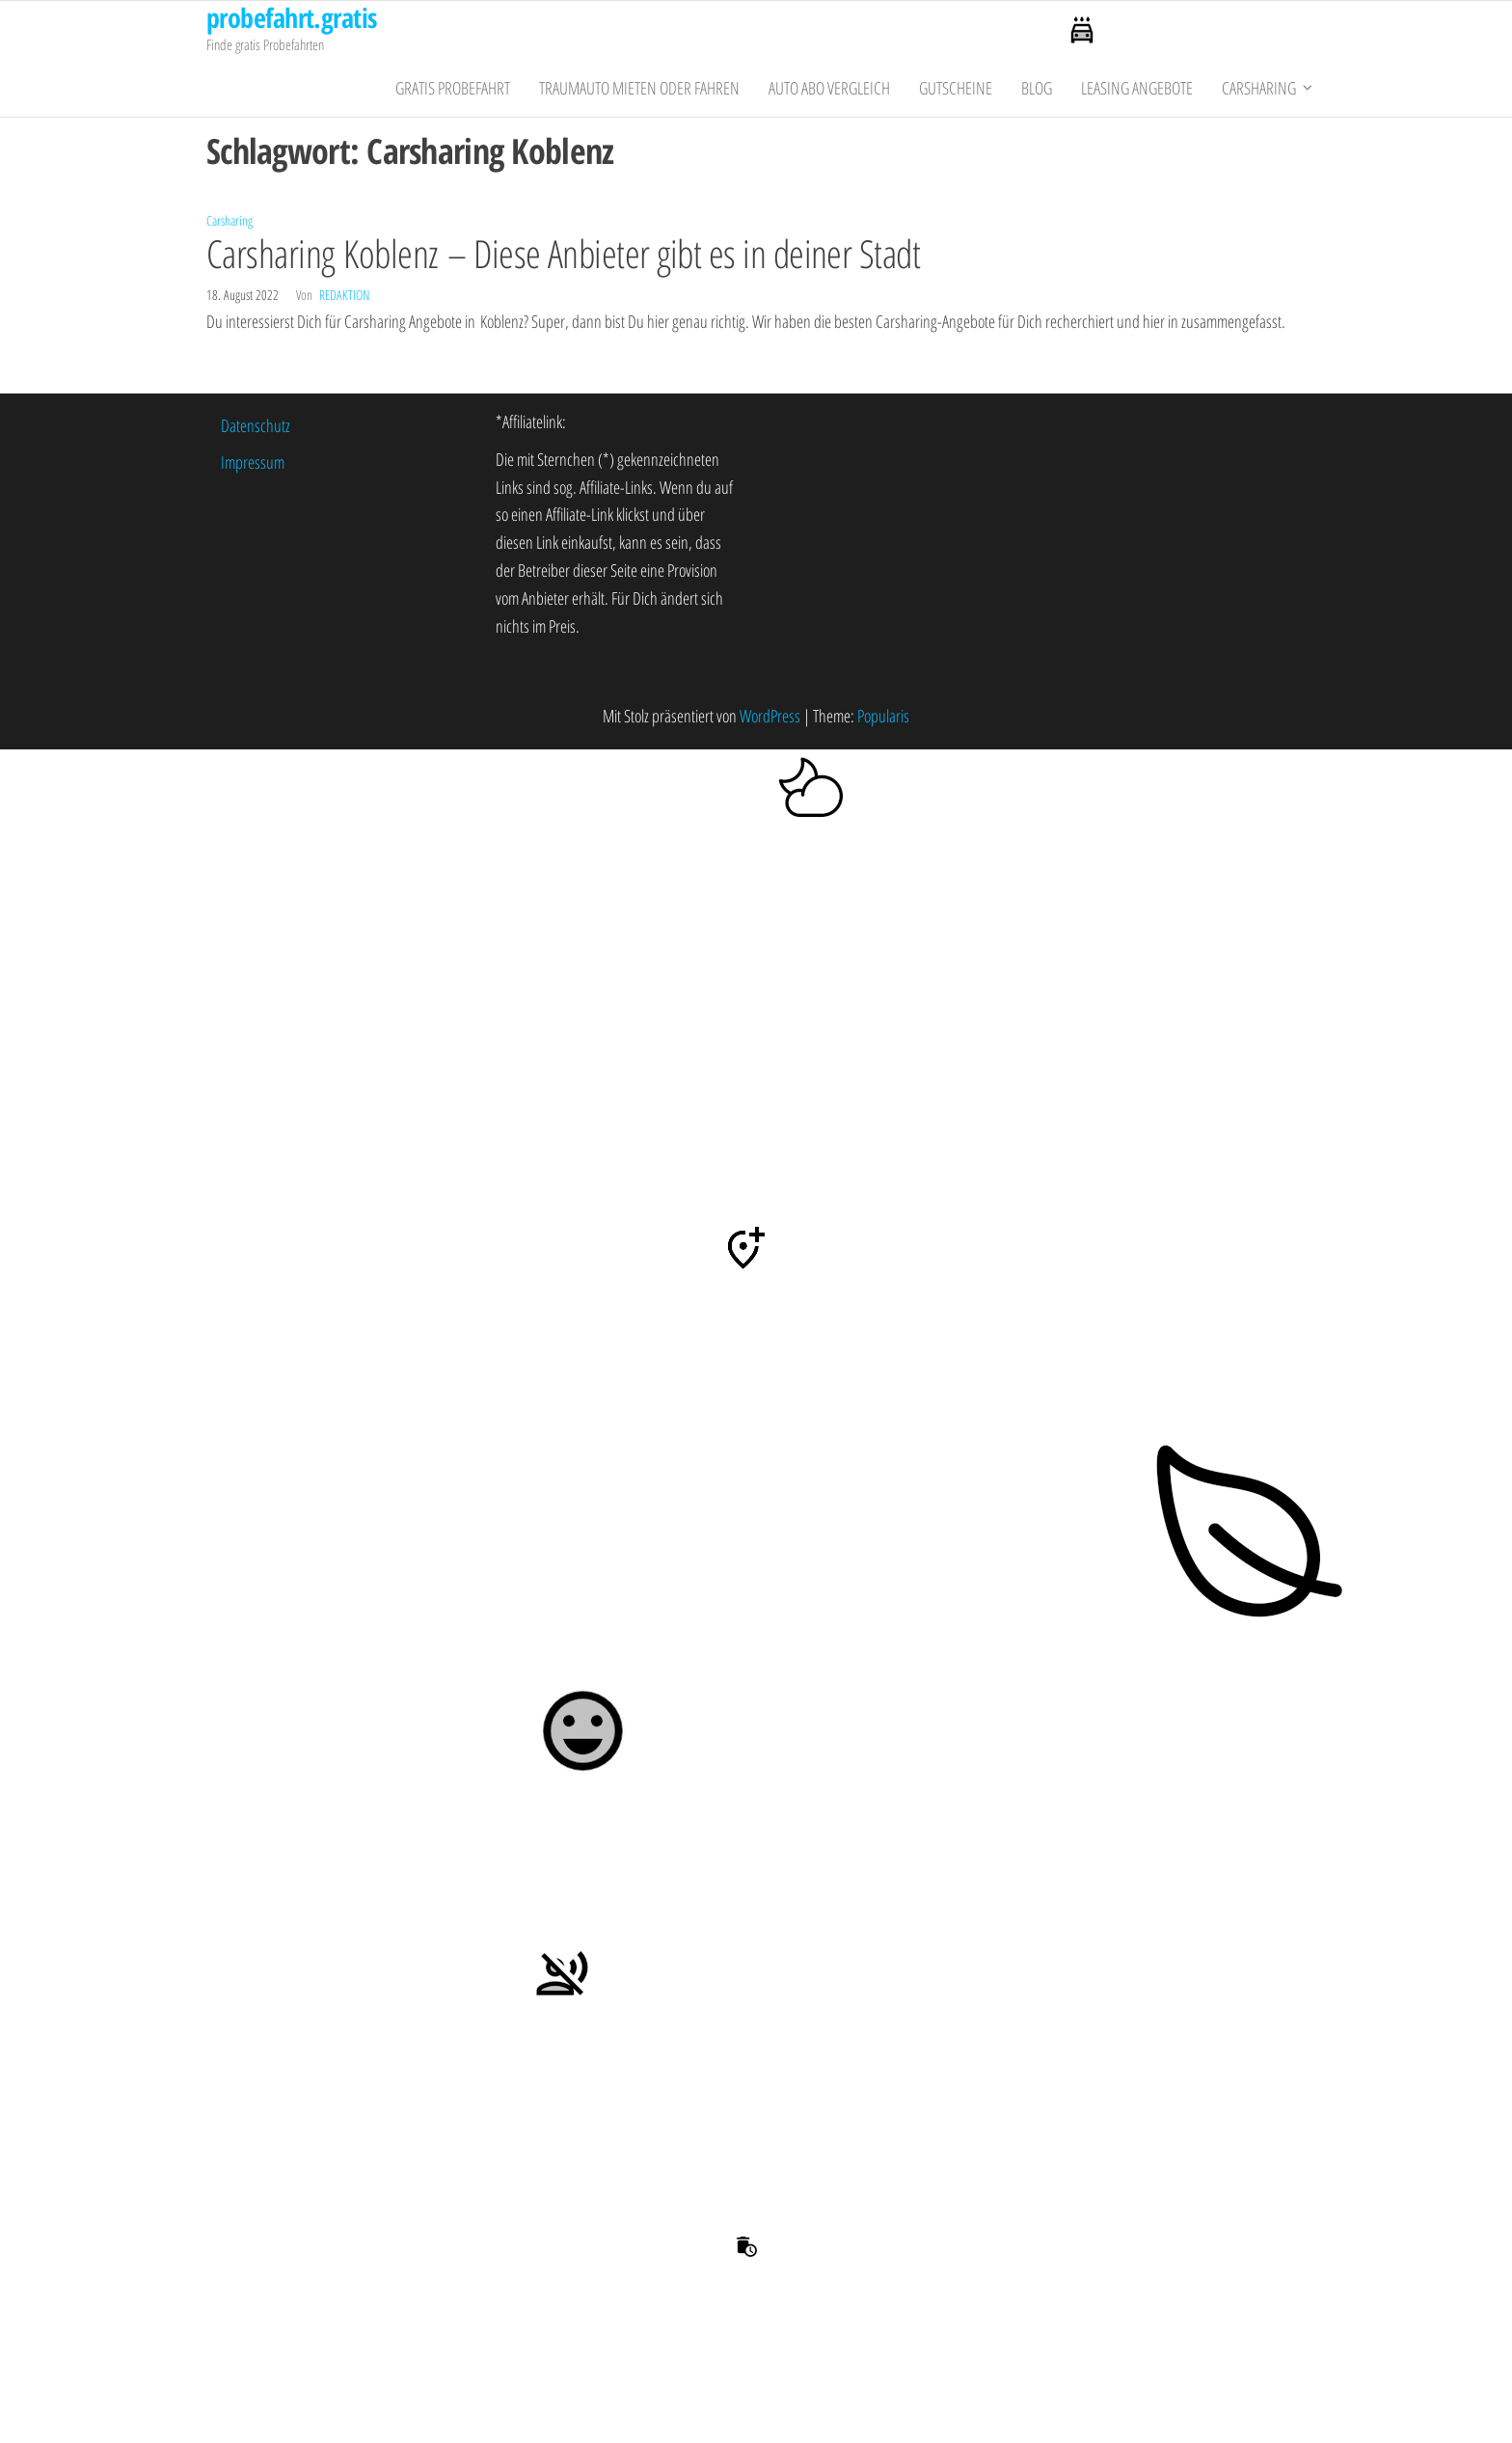  What do you see at coordinates (746, 2246) in the screenshot?
I see `enable auto-delete for messages or files` at bounding box center [746, 2246].